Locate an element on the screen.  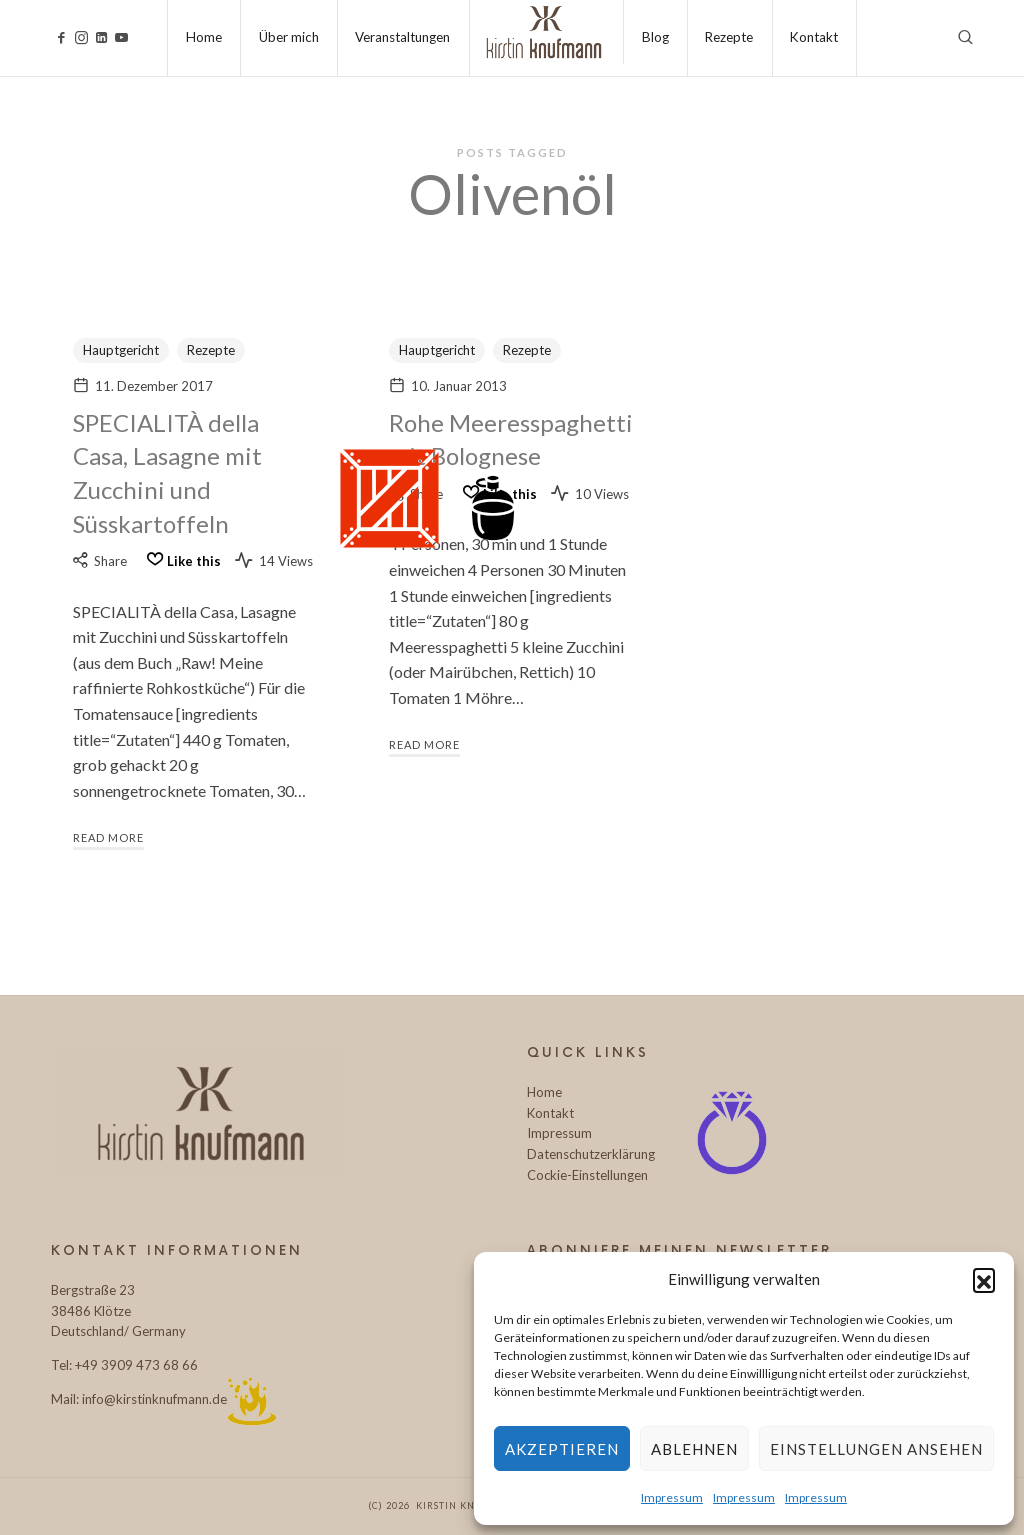
view water or hydration inventory item is located at coordinates (493, 508).